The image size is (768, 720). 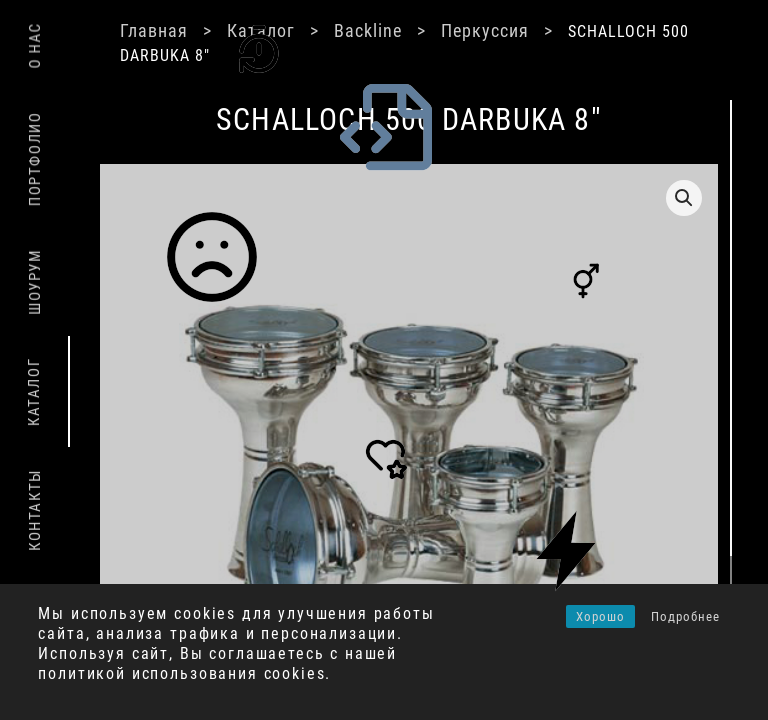 I want to click on reset the timer to its starting value, so click(x=259, y=49).